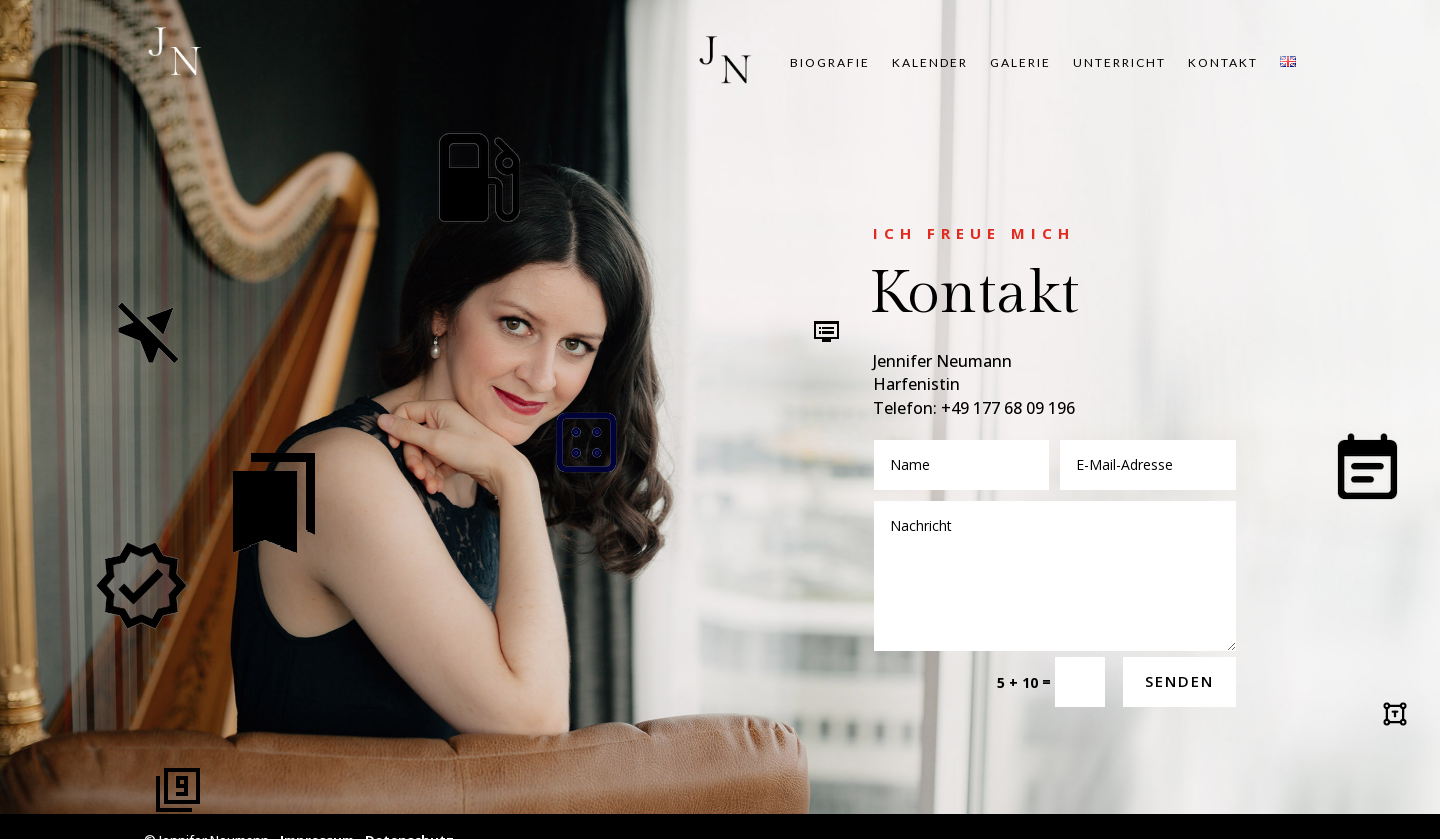  What do you see at coordinates (1367, 469) in the screenshot?
I see `view event details or notes` at bounding box center [1367, 469].